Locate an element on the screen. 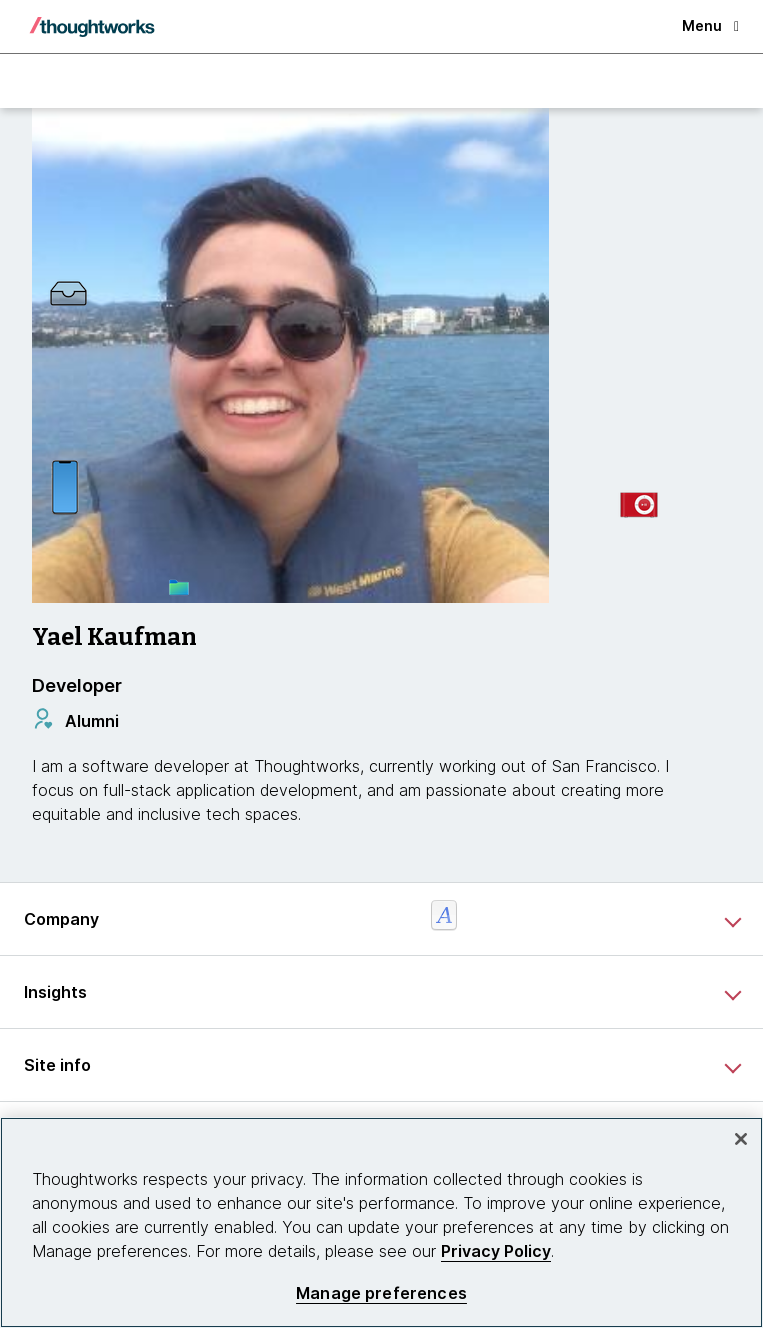 This screenshot has width=763, height=1328. view your email inbox is located at coordinates (68, 293).